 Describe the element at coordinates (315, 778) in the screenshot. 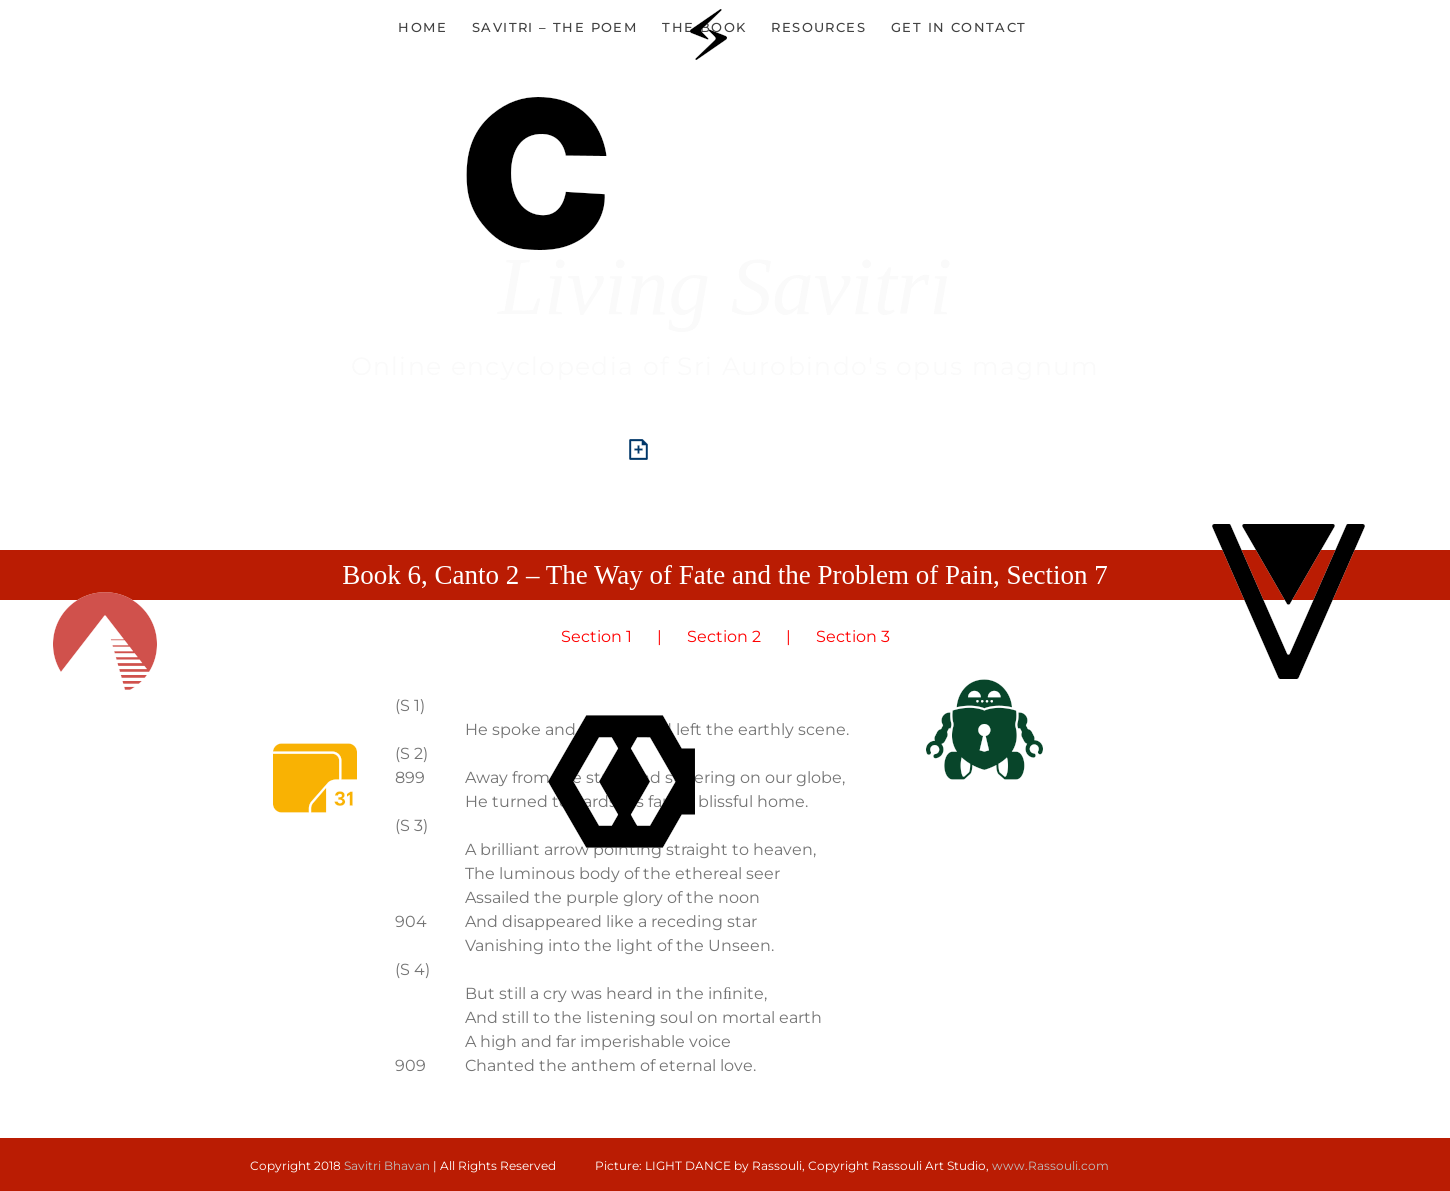

I see `open Proton Calendar app` at that location.